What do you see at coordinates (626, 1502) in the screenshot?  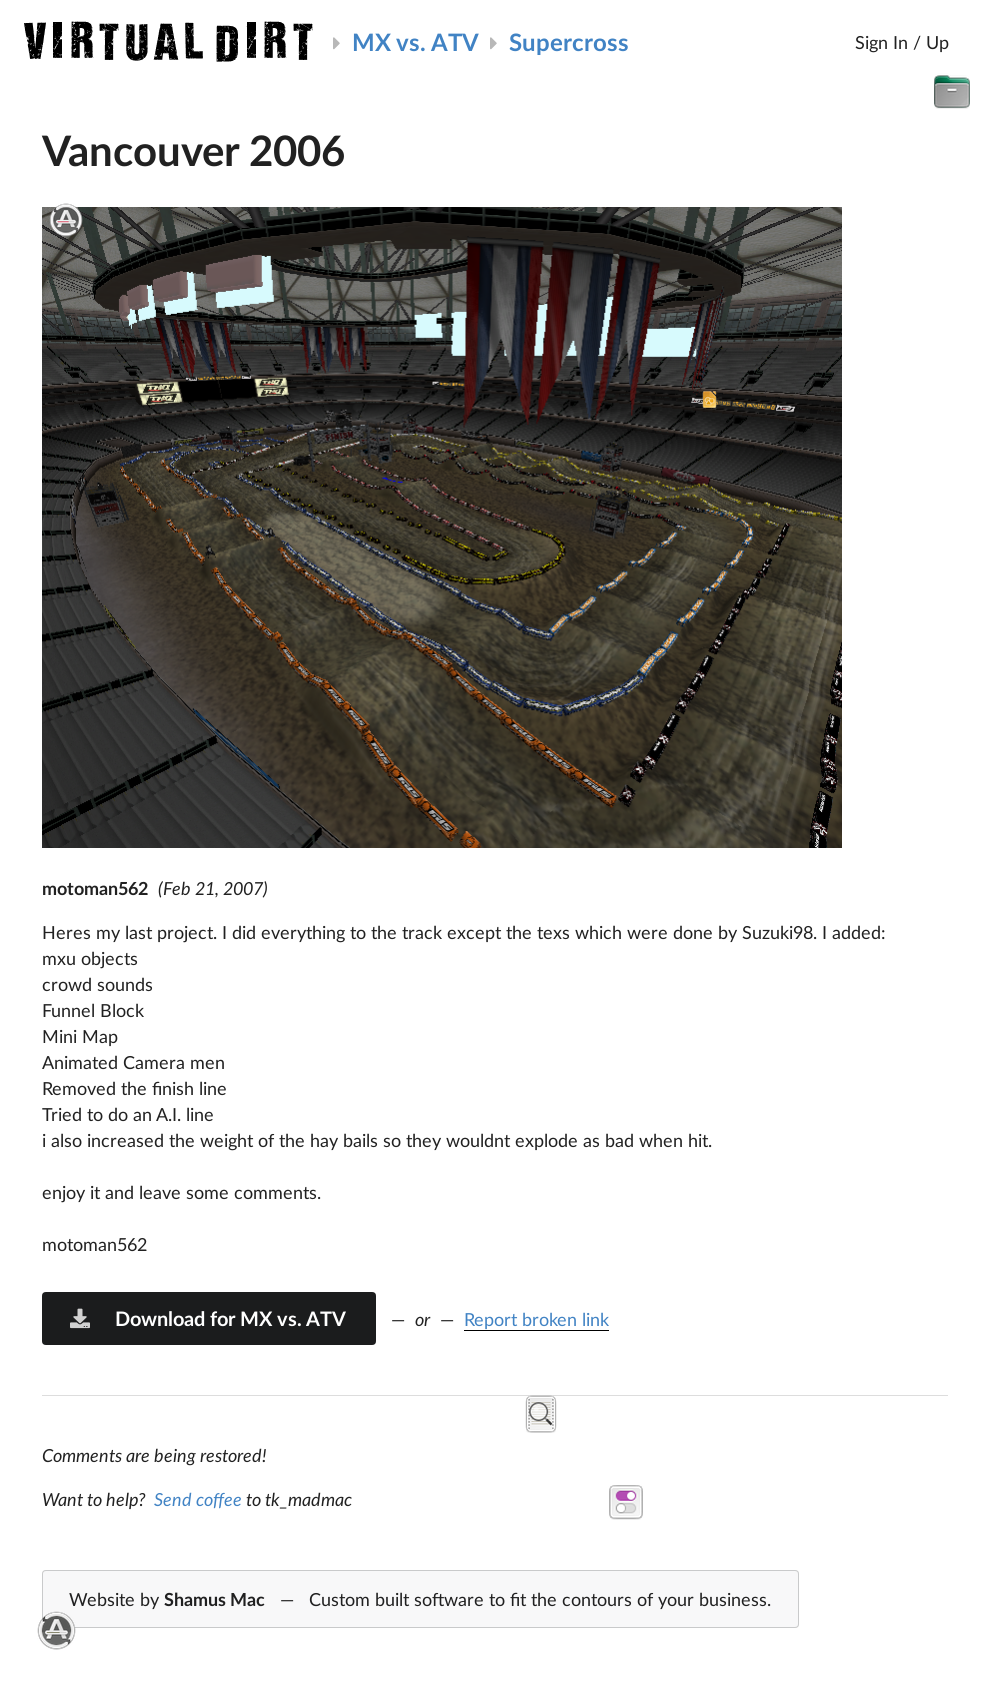 I see `open unity tweak tool settings` at bounding box center [626, 1502].